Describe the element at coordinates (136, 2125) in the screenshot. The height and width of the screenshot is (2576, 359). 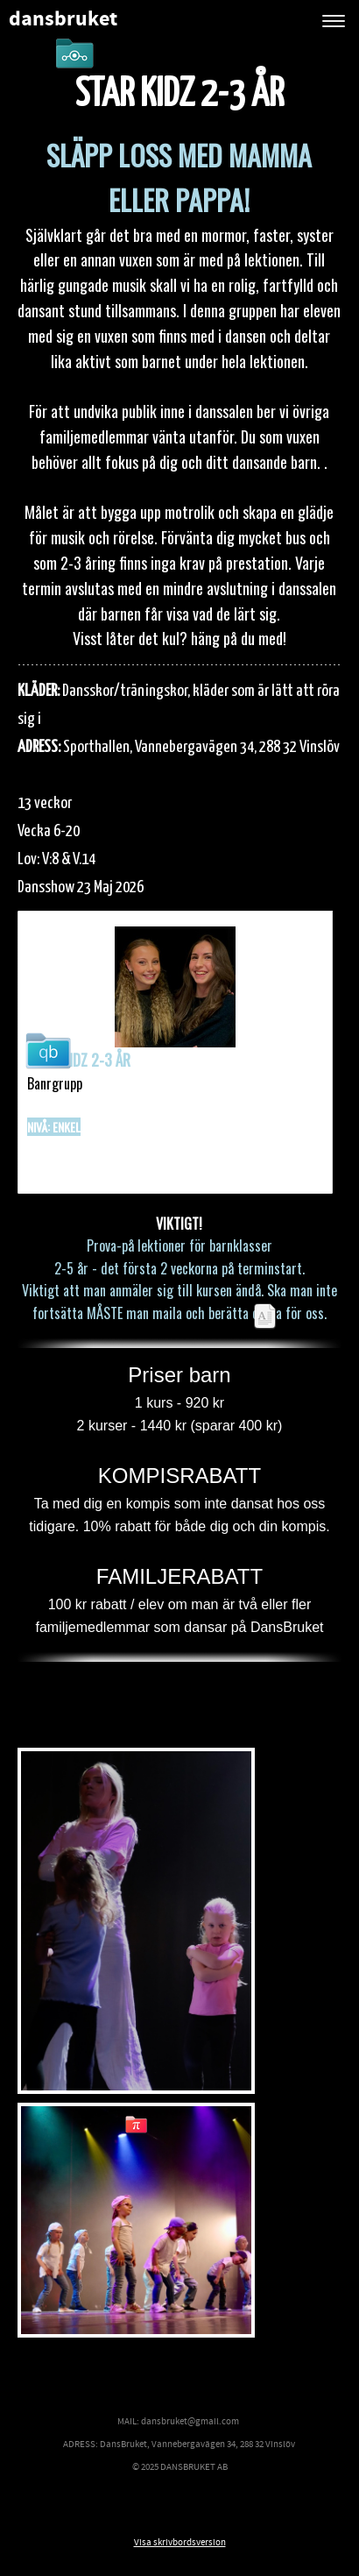
I see `open mathematics folder` at that location.